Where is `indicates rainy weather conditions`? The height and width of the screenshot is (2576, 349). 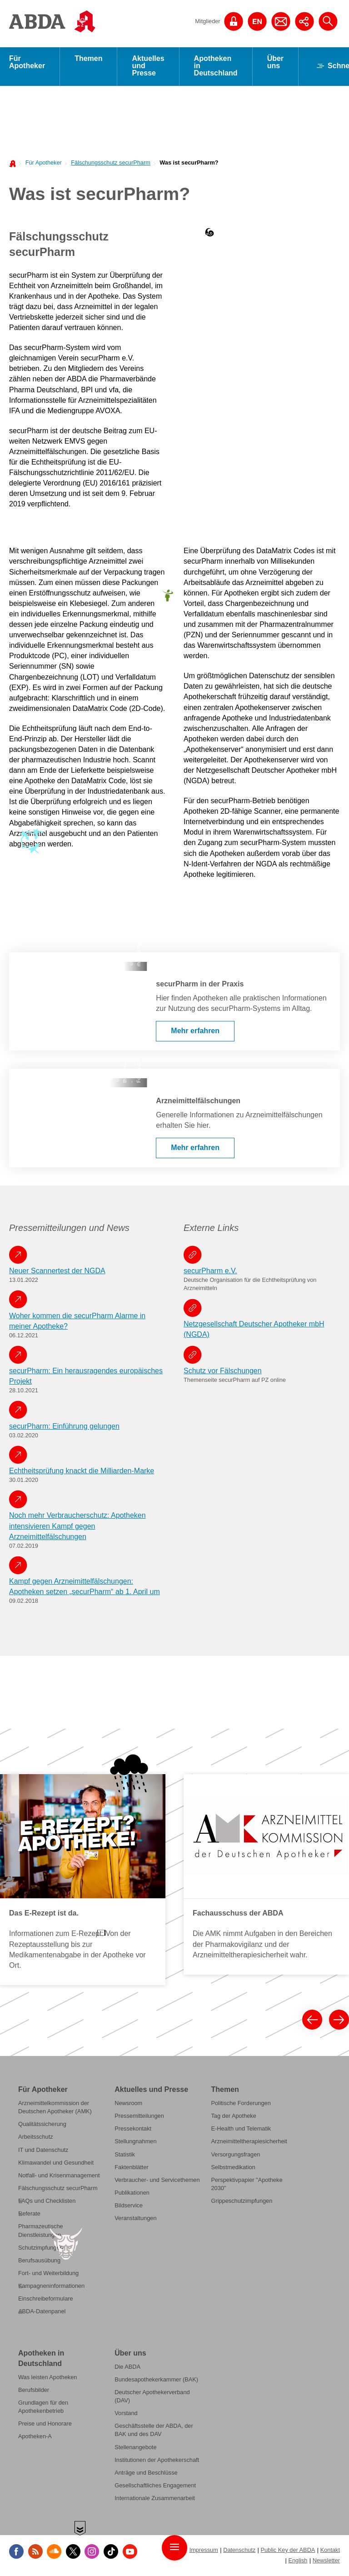 indicates rainy weather conditions is located at coordinates (129, 1773).